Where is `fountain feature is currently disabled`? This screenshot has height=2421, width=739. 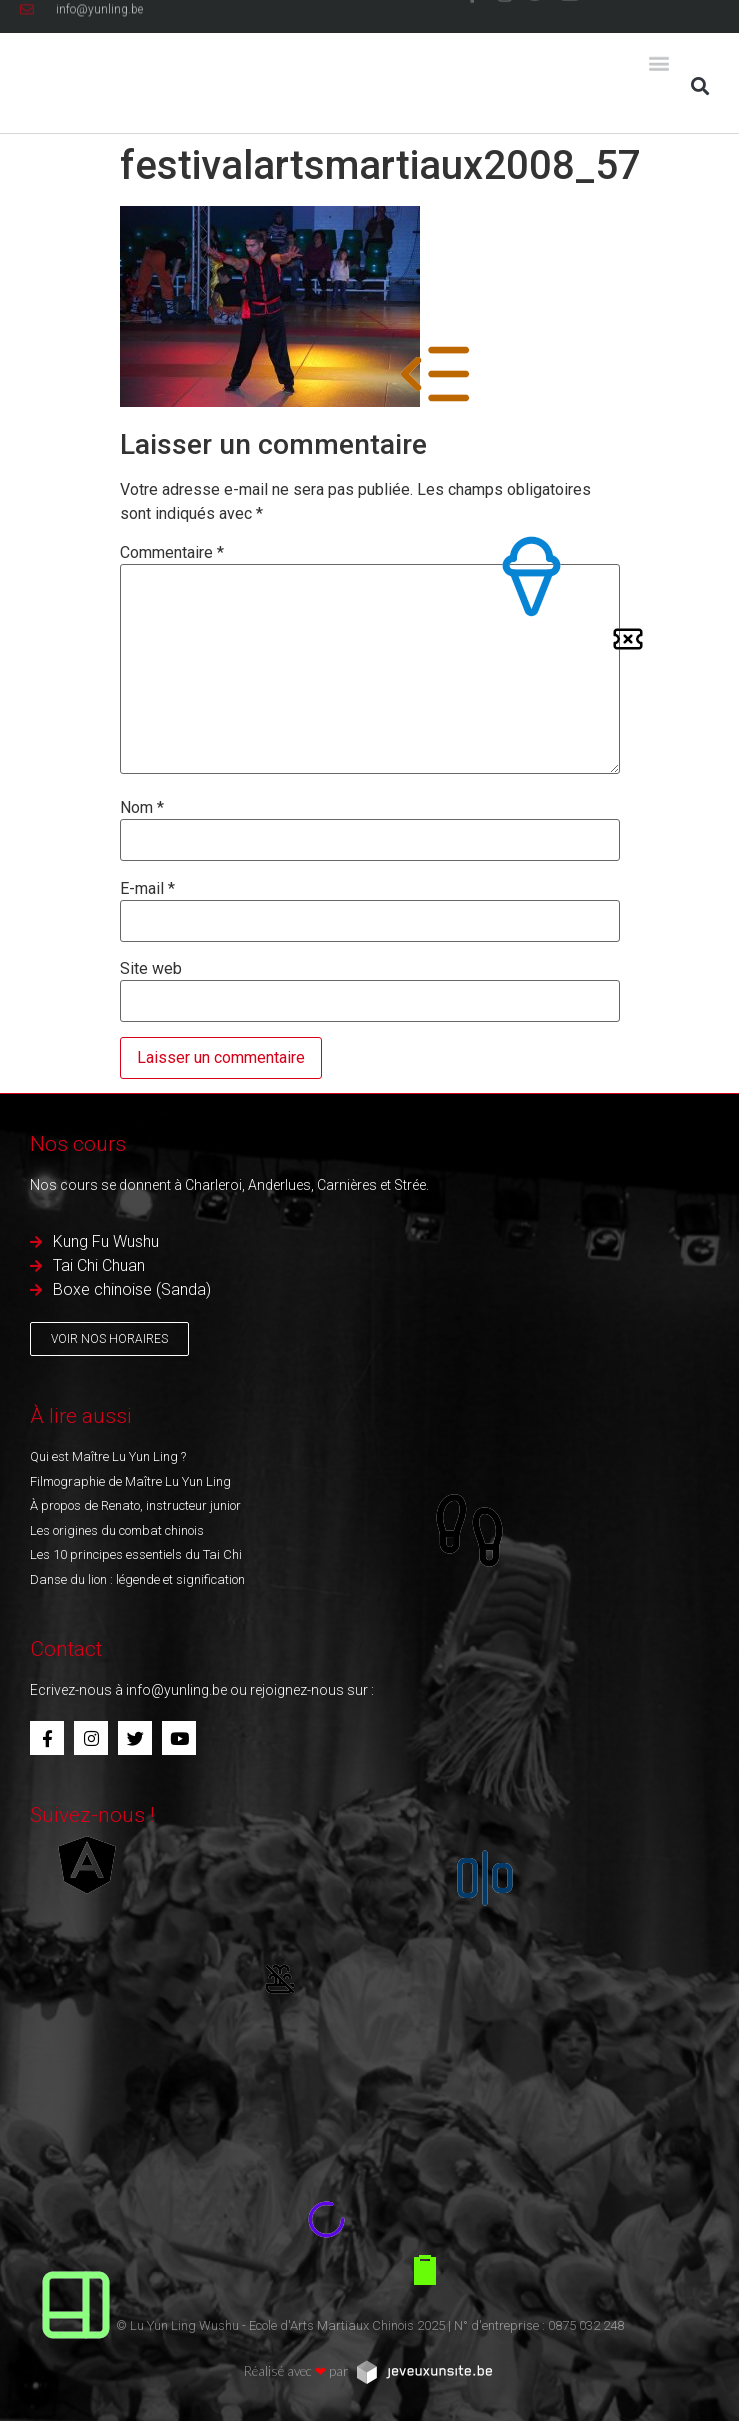
fountain feature is currently disabled is located at coordinates (280, 1979).